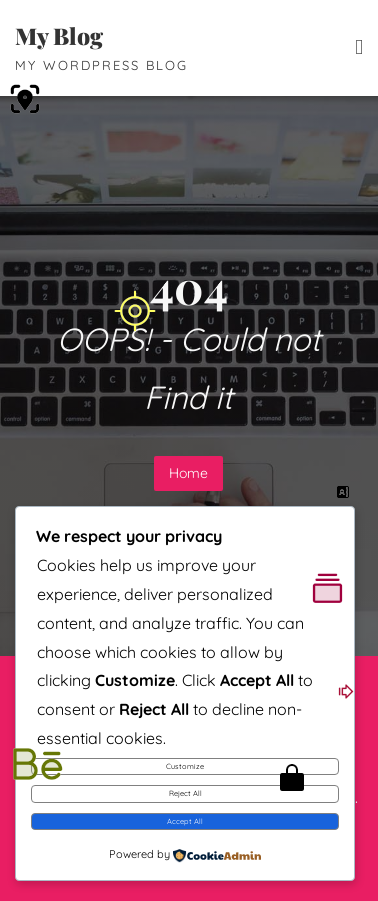 This screenshot has width=378, height=901. Describe the element at coordinates (36, 764) in the screenshot. I see `link to behance portfolio` at that location.